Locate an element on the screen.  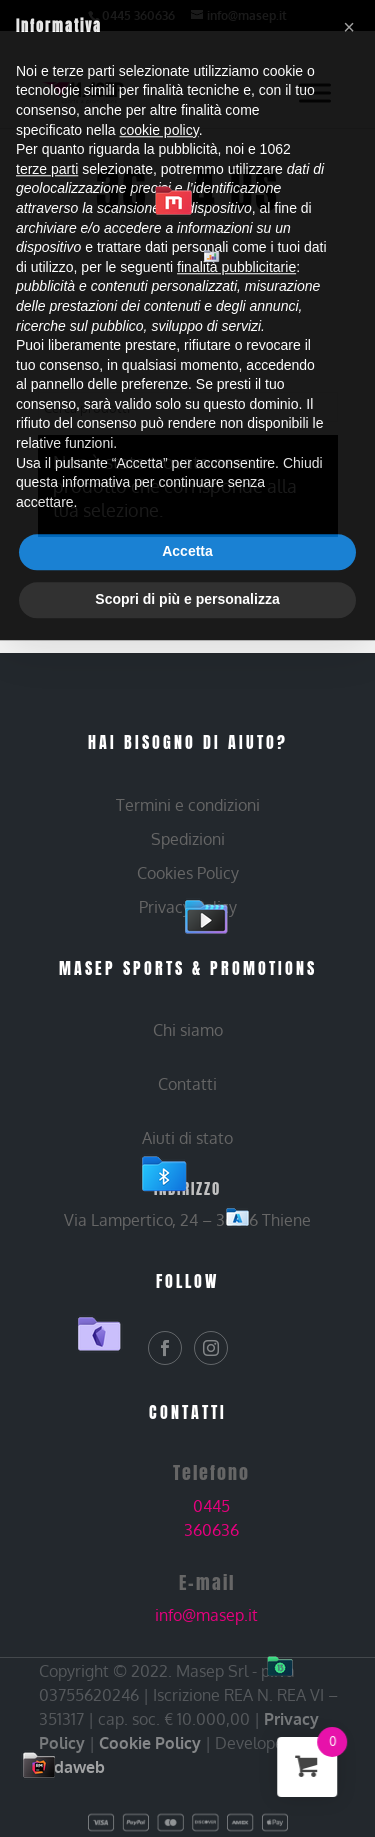
open your movies folder is located at coordinates (206, 918).